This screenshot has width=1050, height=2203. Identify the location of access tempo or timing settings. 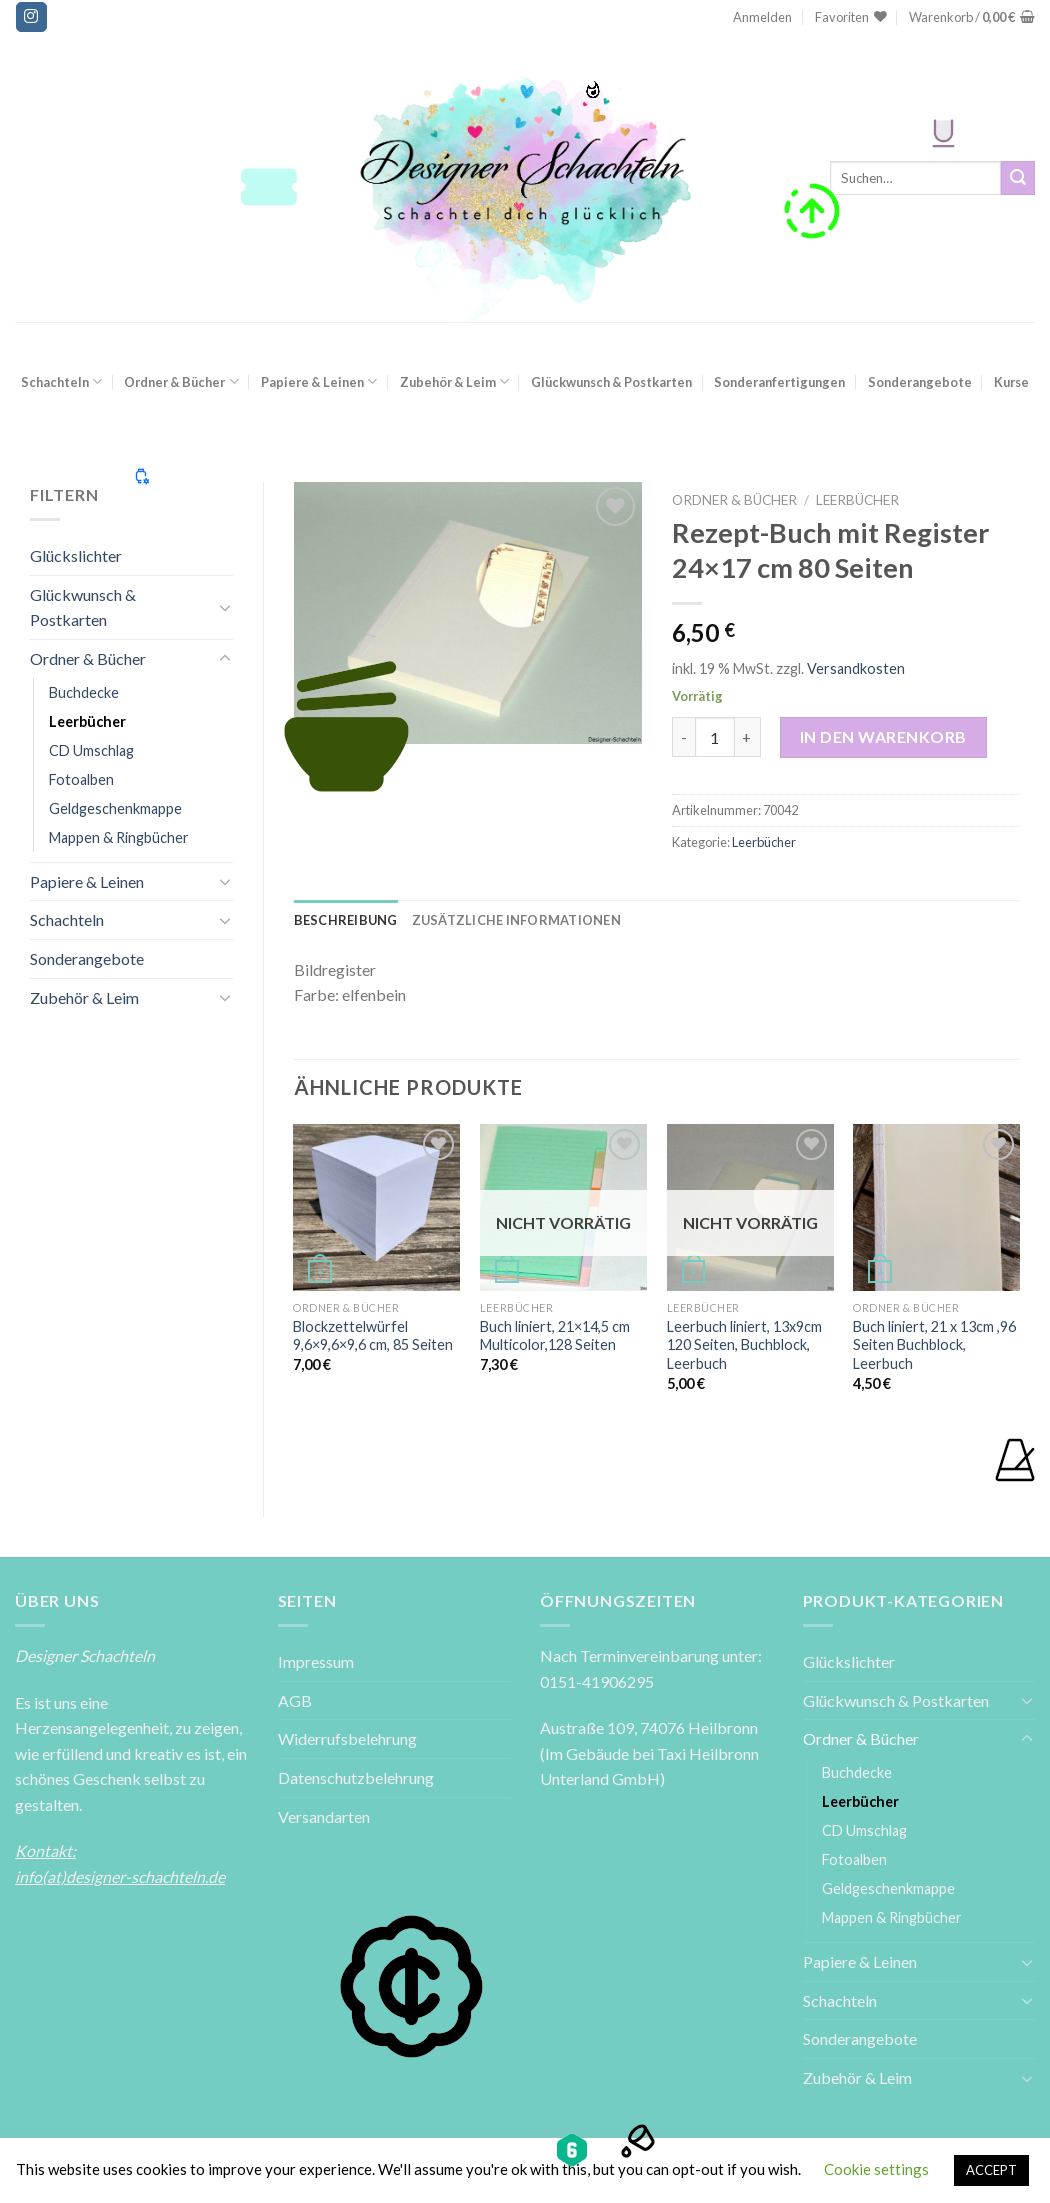
(1015, 1460).